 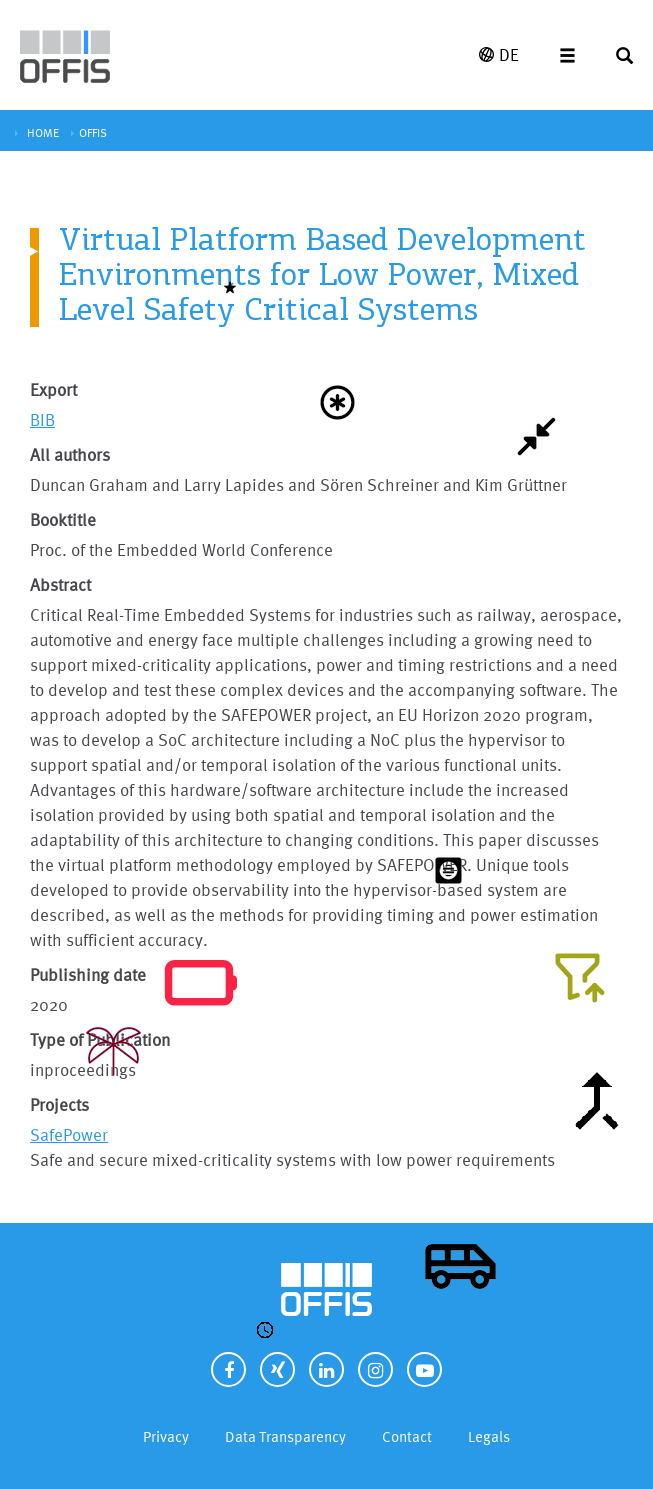 What do you see at coordinates (265, 1330) in the screenshot?
I see `view time or clock settings` at bounding box center [265, 1330].